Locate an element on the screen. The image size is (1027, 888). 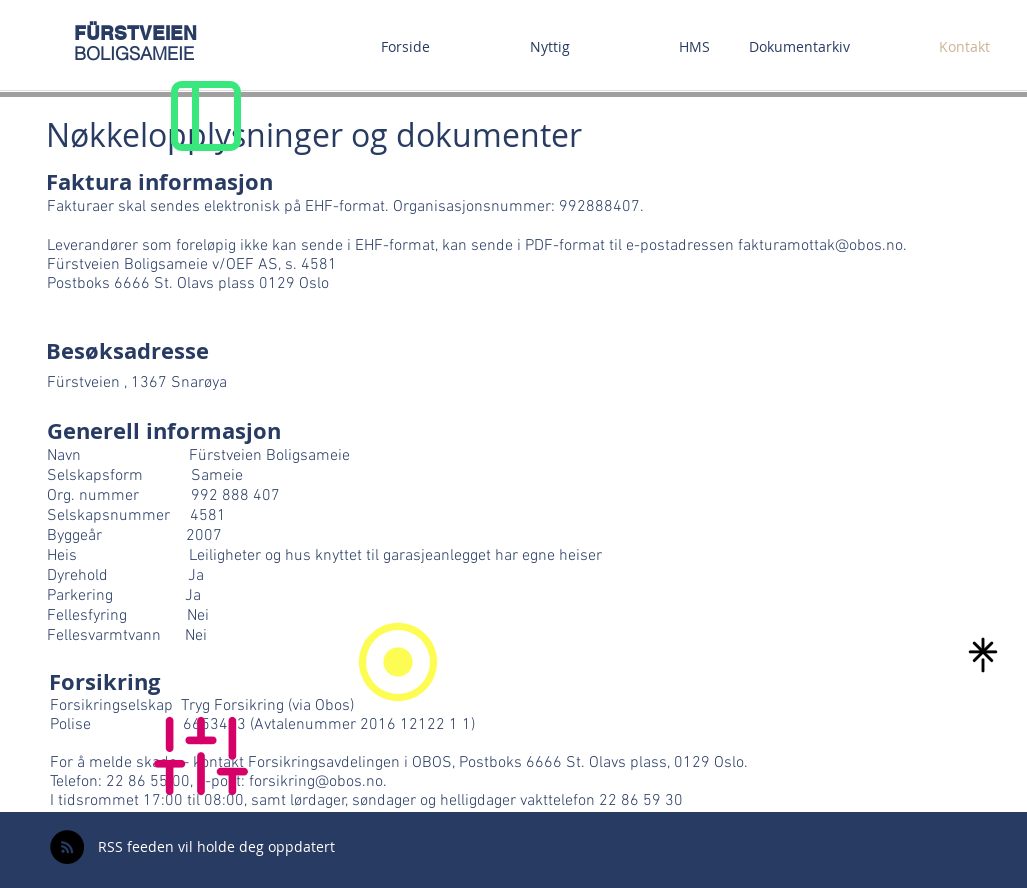
toggle the sidebar panel is located at coordinates (206, 116).